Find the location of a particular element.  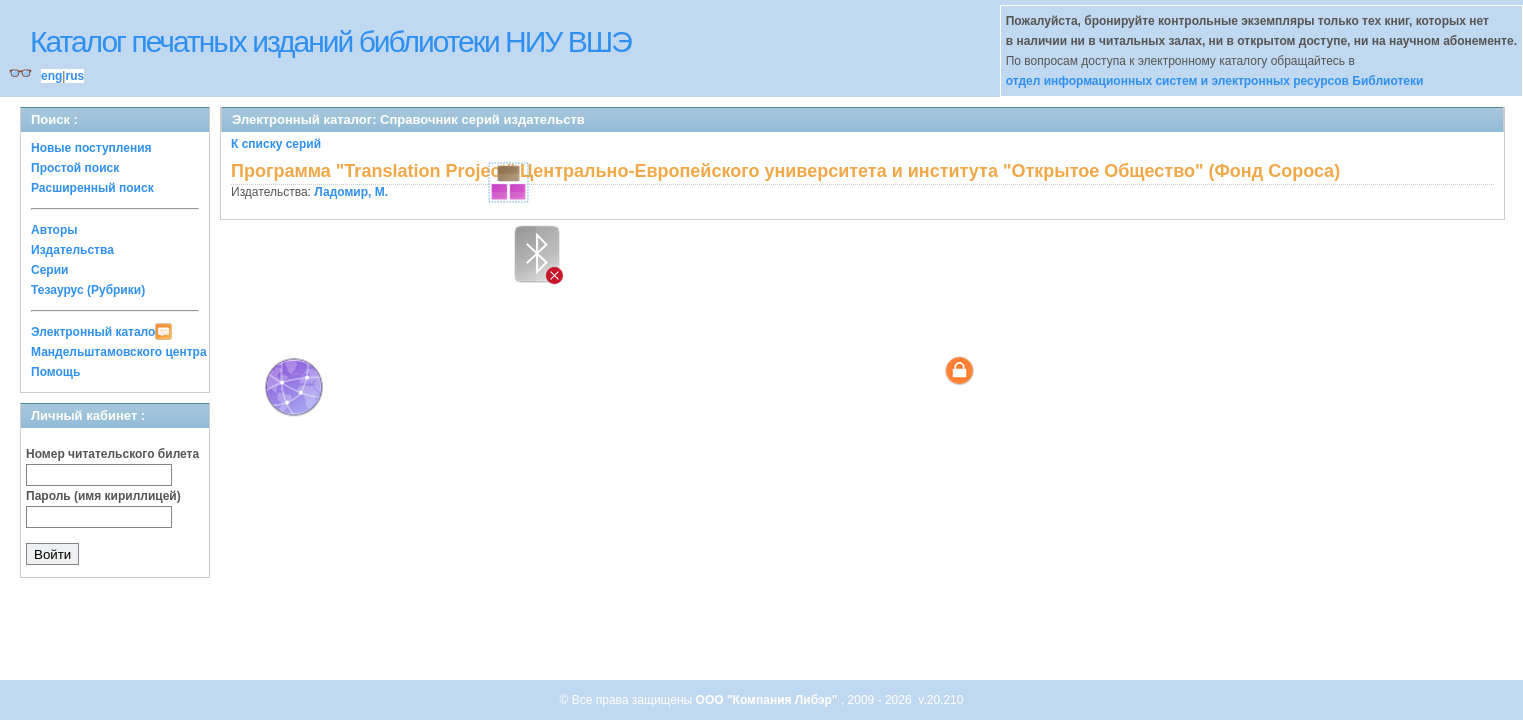

open internet chat application is located at coordinates (163, 331).